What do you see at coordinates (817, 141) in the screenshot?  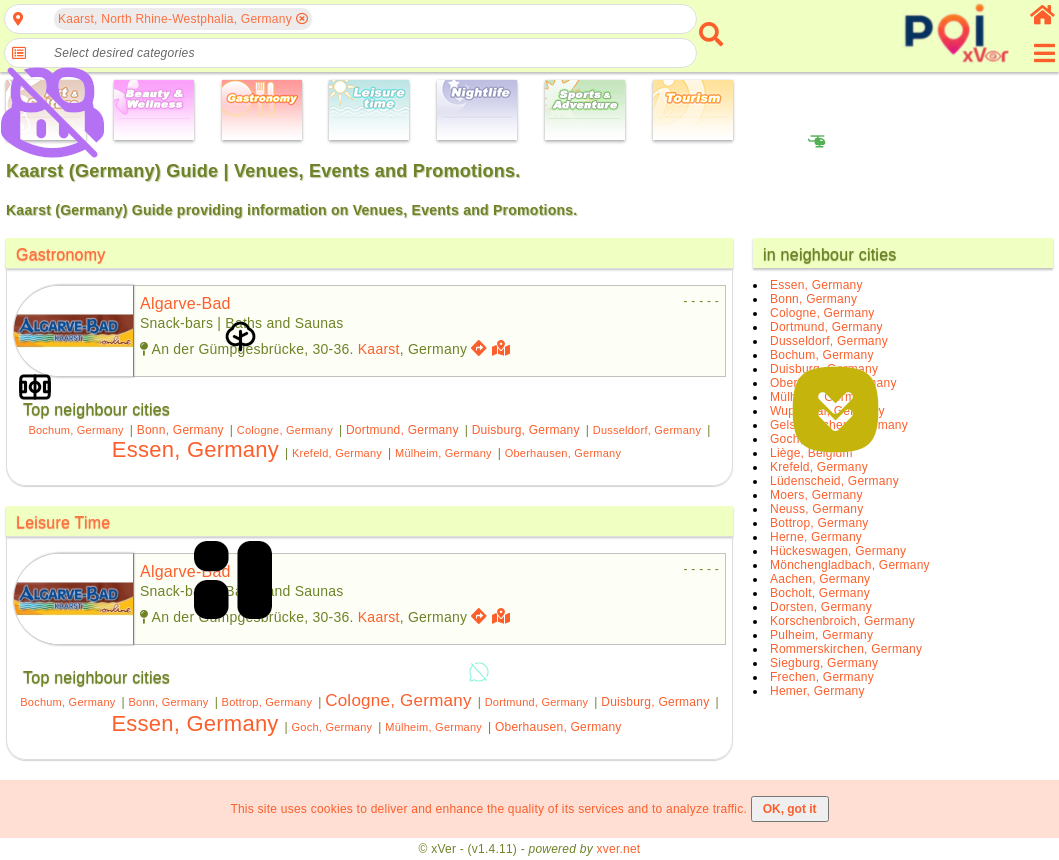 I see `access helicopter or air transport options` at bounding box center [817, 141].